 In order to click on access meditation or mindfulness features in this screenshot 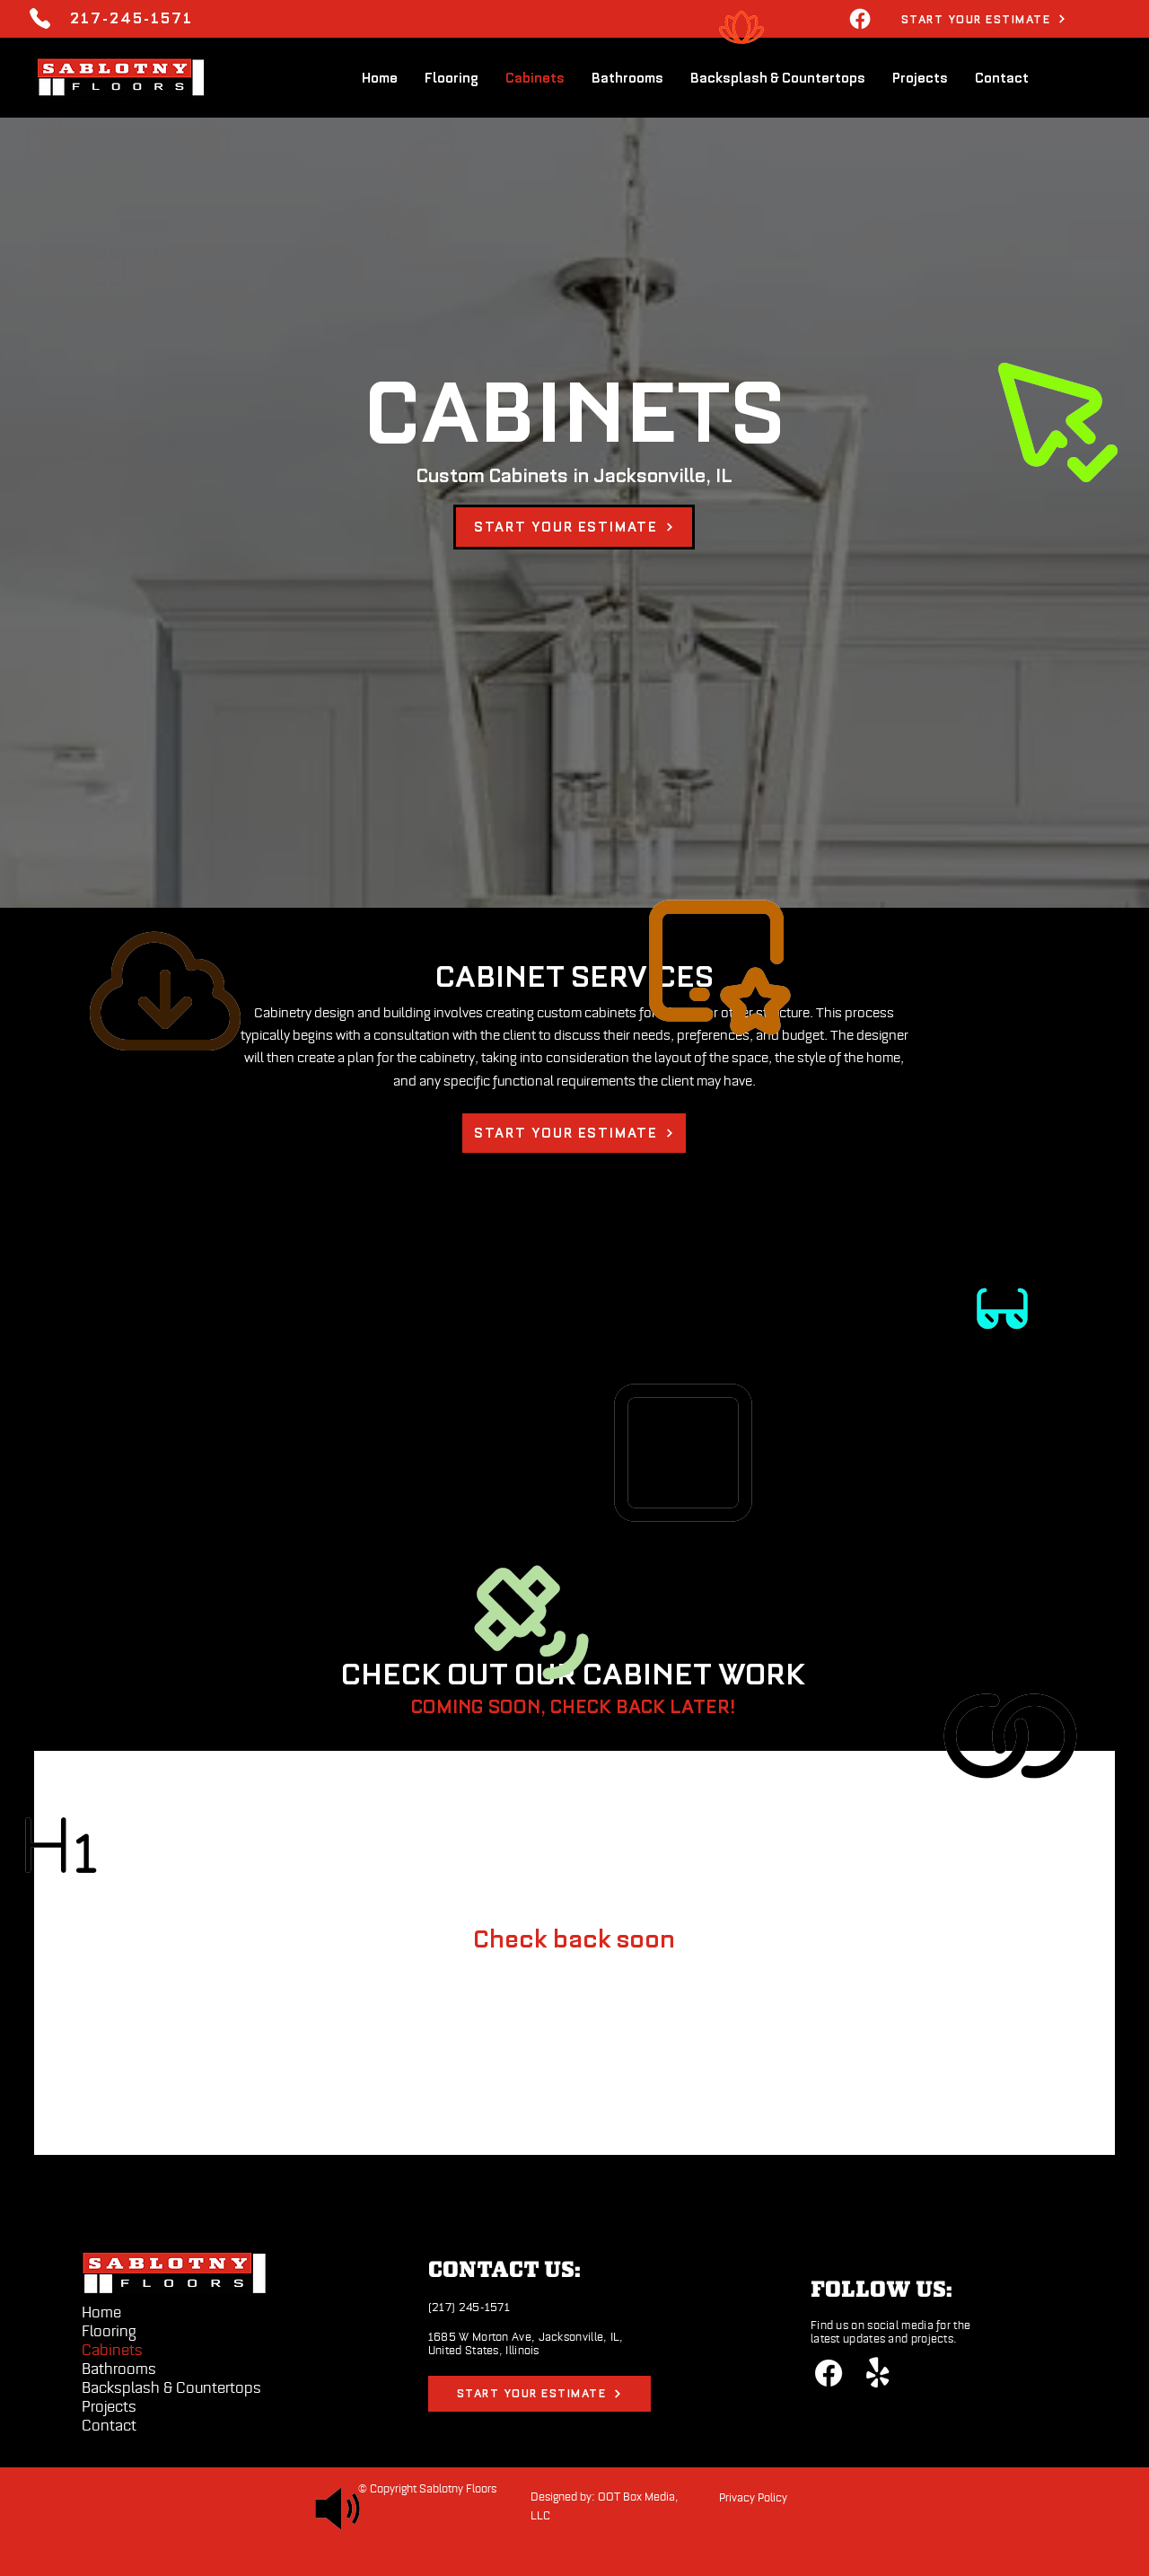, I will do `click(741, 29)`.